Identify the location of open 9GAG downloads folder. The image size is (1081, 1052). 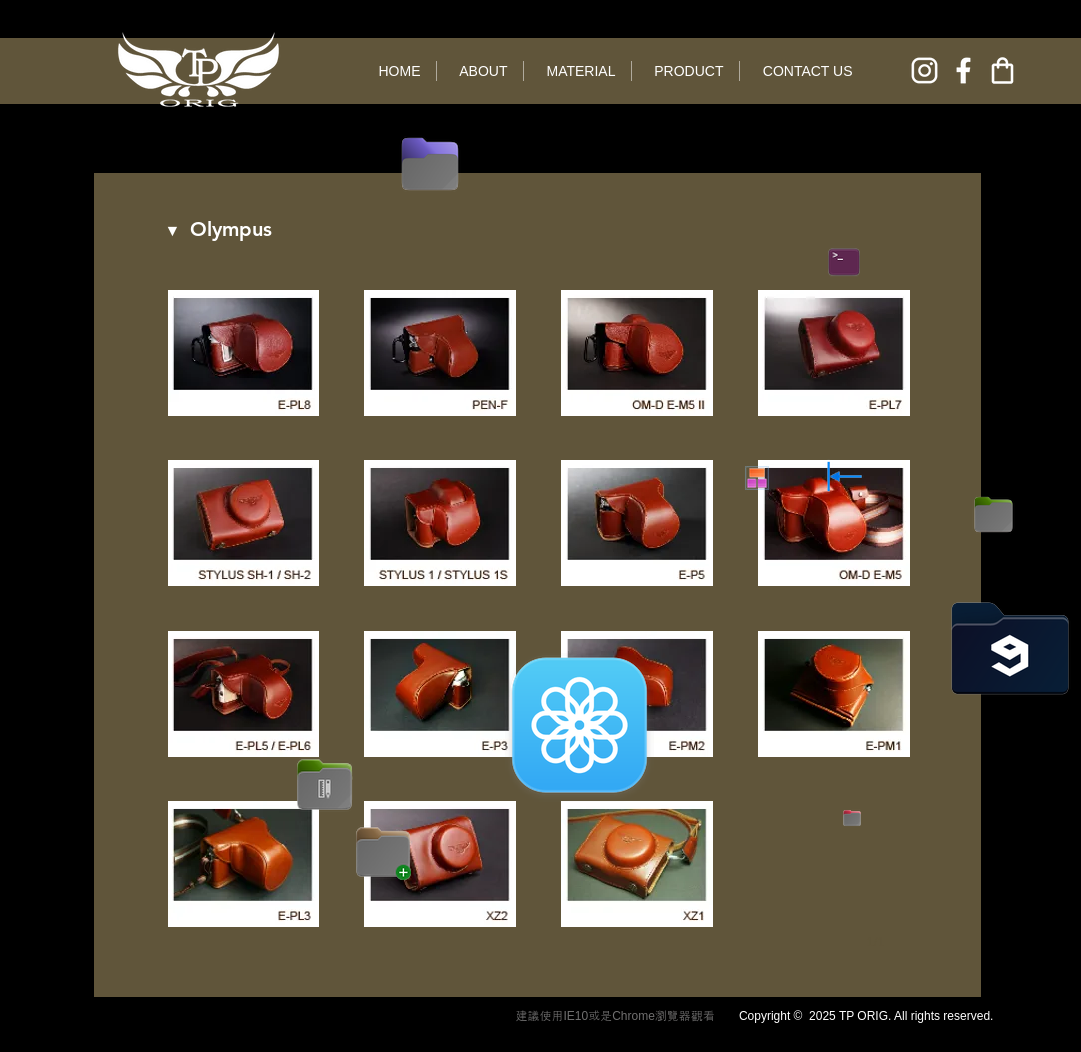
(1009, 651).